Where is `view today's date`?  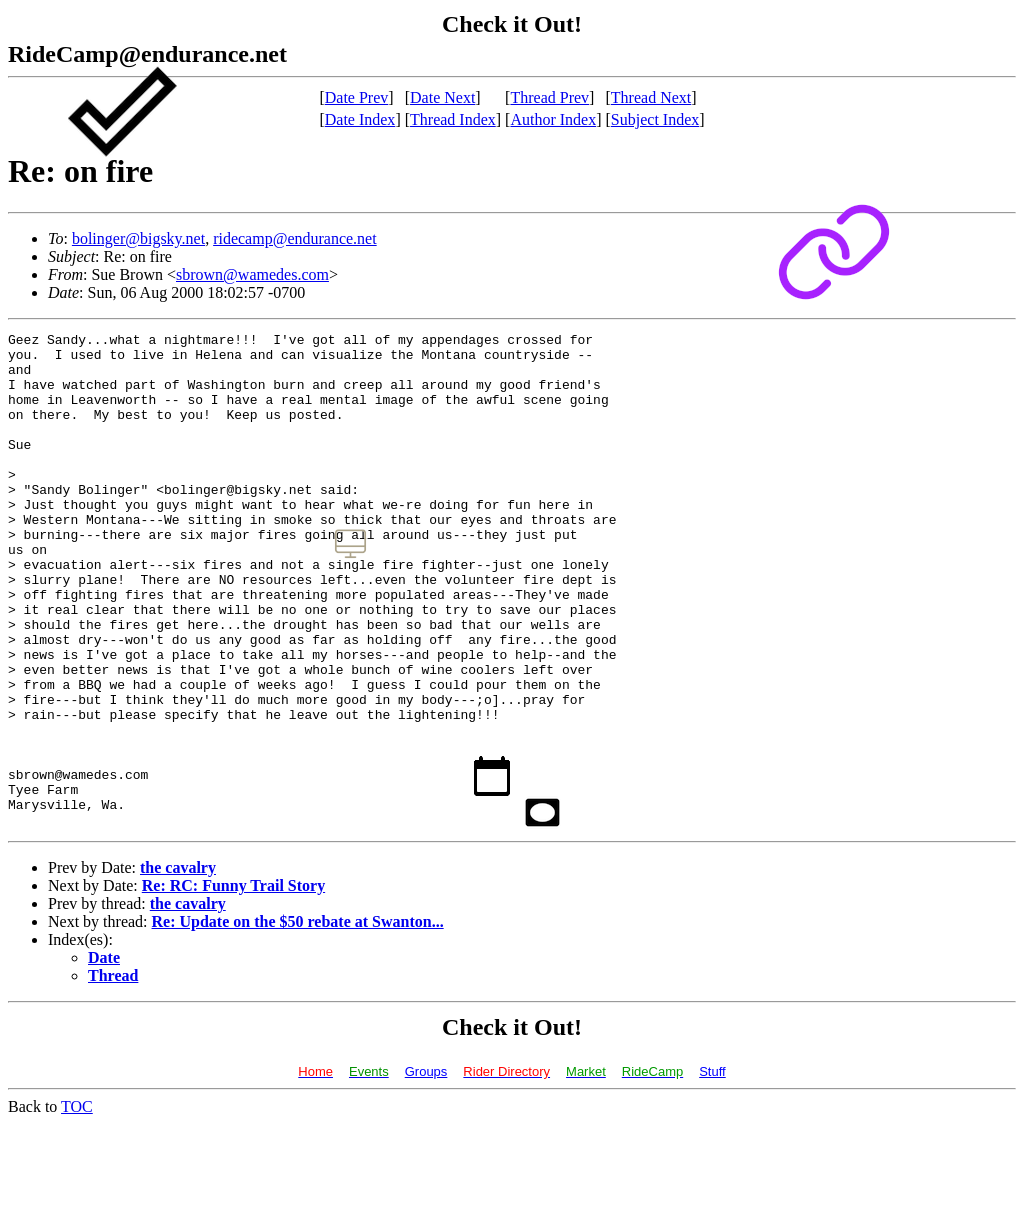
view today's date is located at coordinates (492, 776).